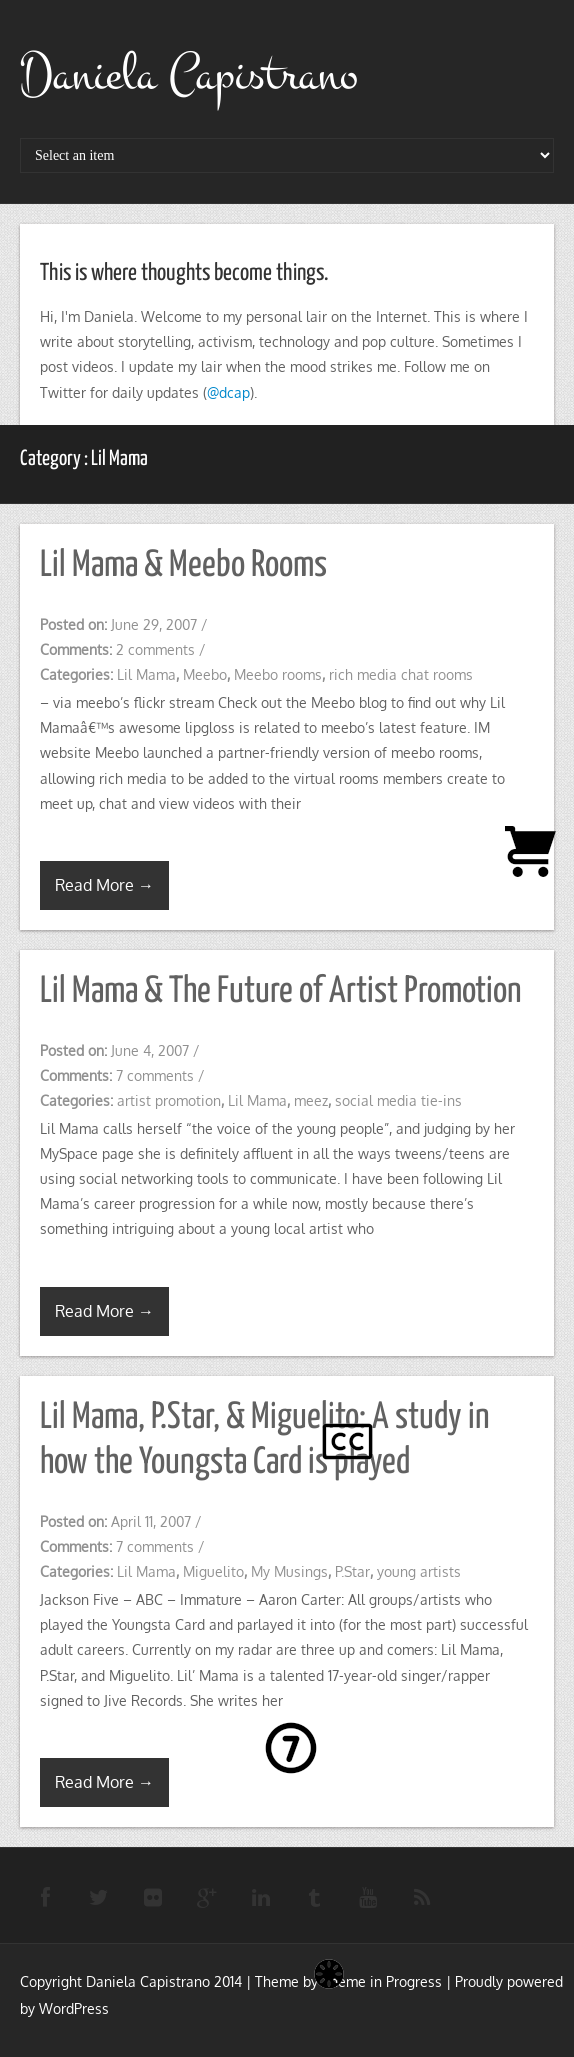  I want to click on indicates step 7 in a numbered sequence, so click(291, 1748).